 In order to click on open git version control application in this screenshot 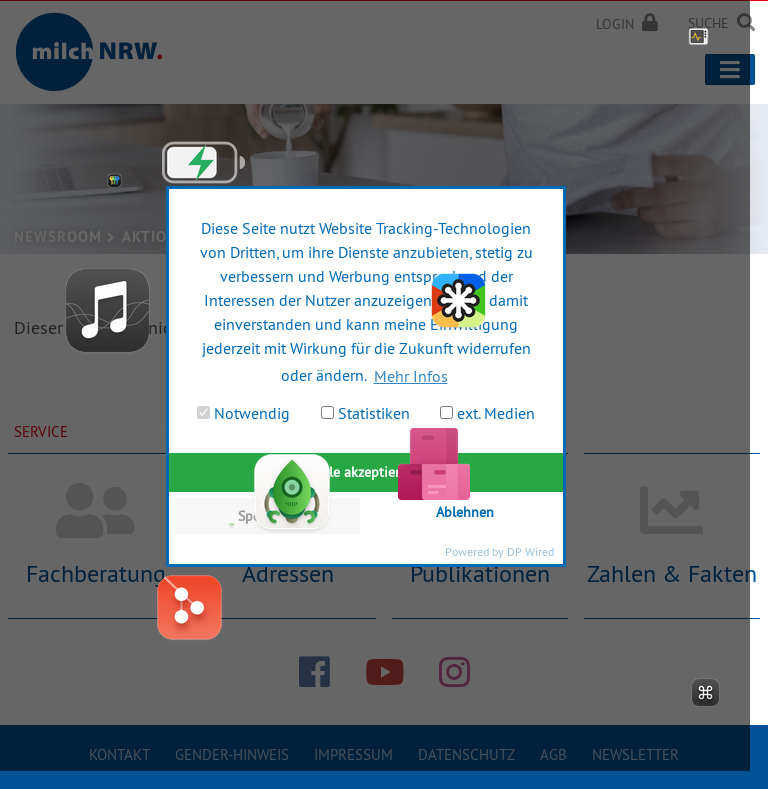, I will do `click(189, 607)`.